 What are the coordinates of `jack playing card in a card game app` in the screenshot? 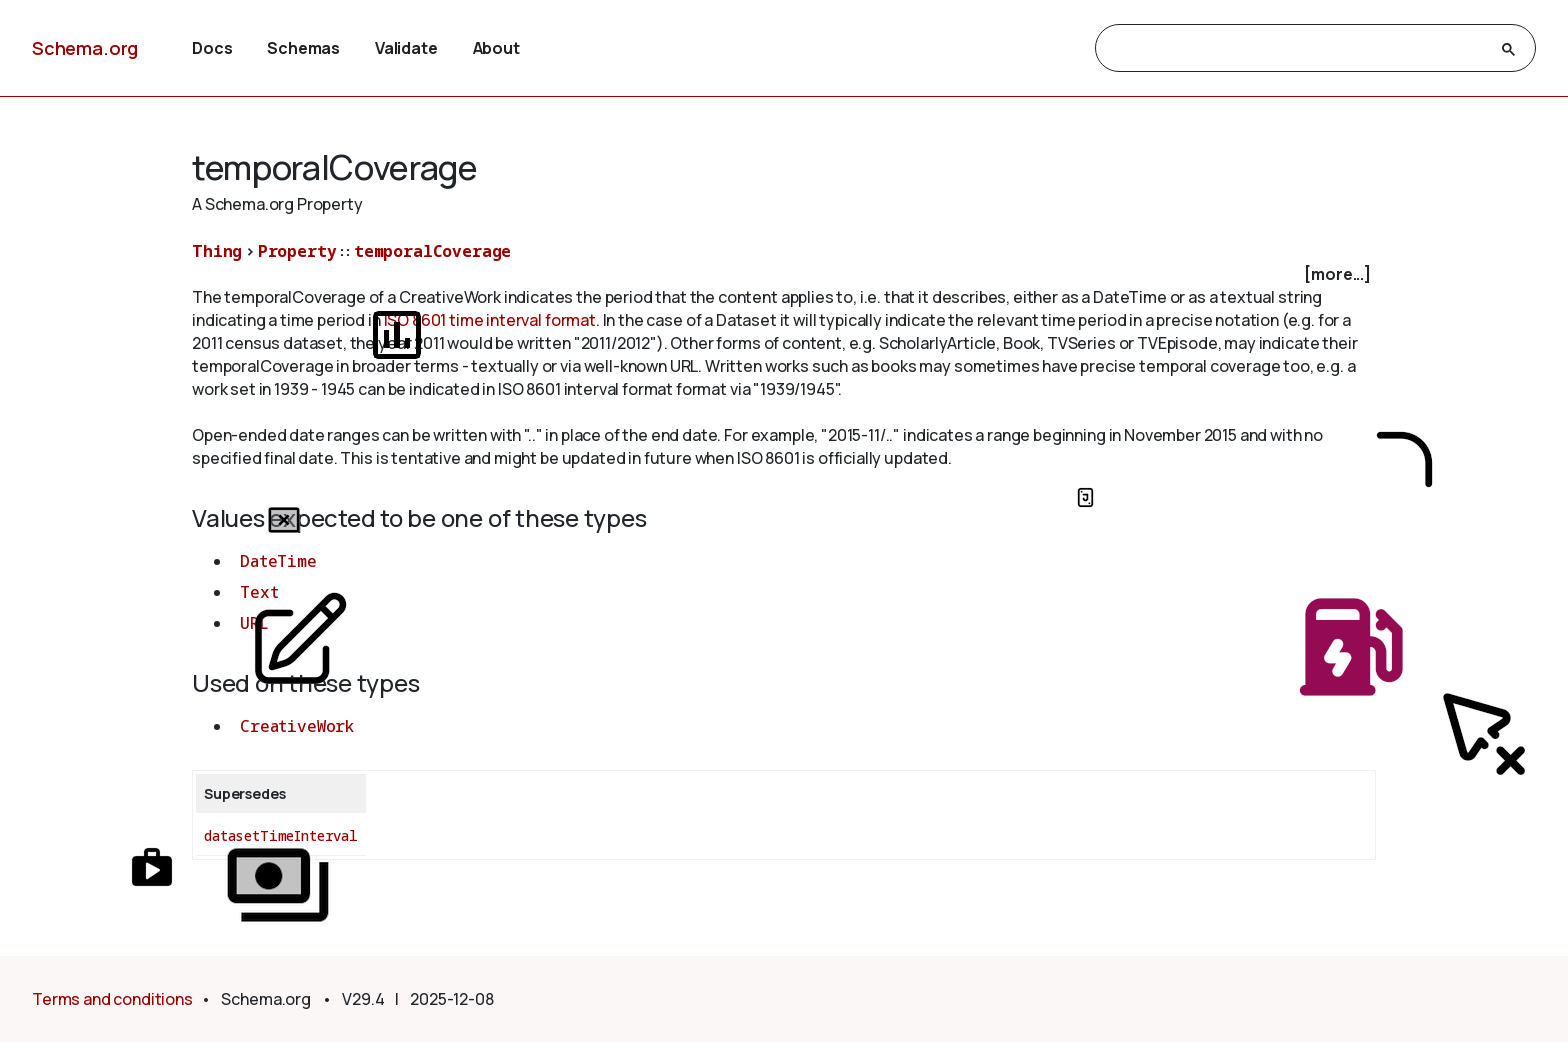 It's located at (1085, 497).